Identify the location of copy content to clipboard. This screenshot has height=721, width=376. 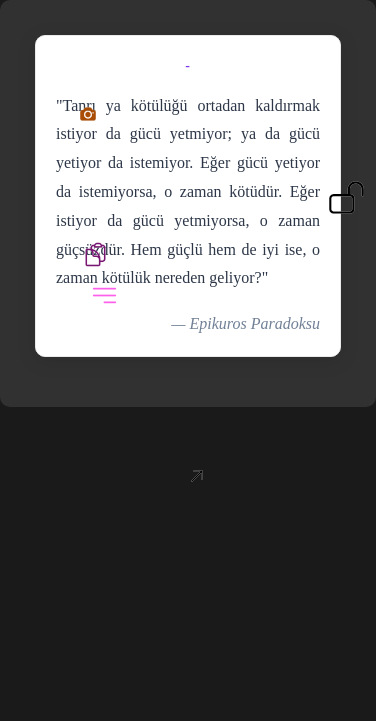
(95, 254).